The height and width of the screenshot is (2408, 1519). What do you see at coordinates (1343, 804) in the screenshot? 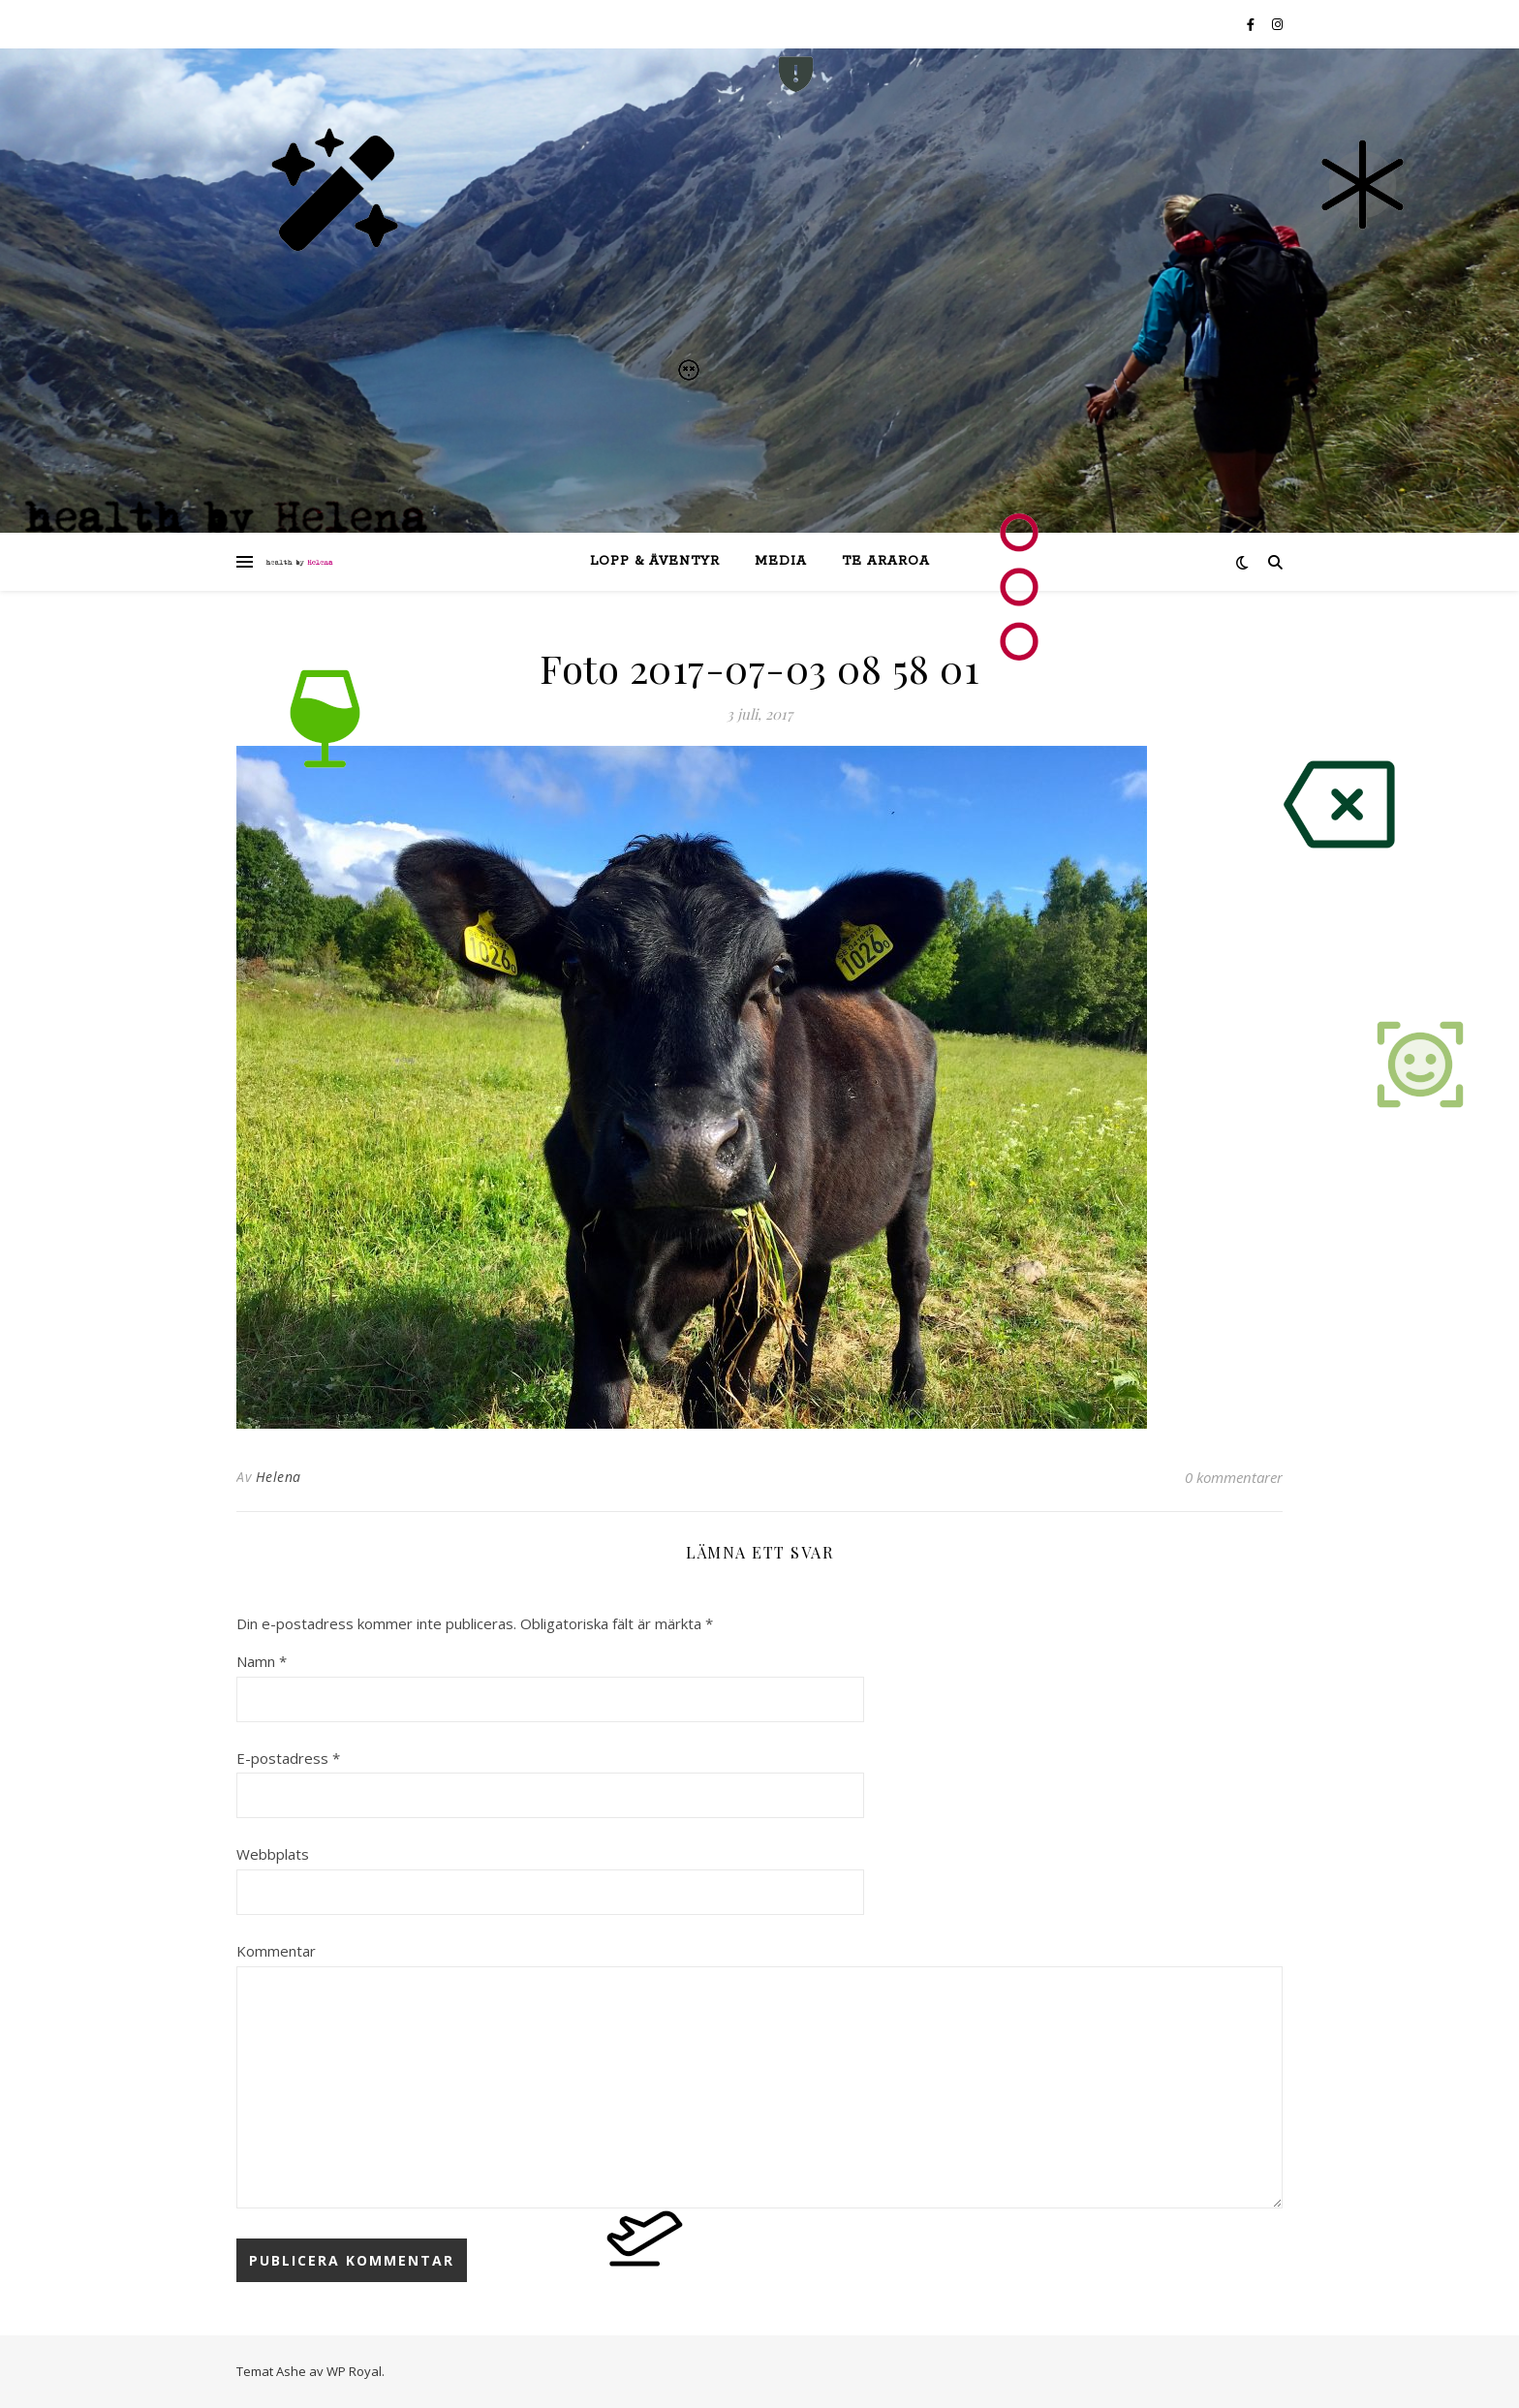
I see `delete the previous character` at bounding box center [1343, 804].